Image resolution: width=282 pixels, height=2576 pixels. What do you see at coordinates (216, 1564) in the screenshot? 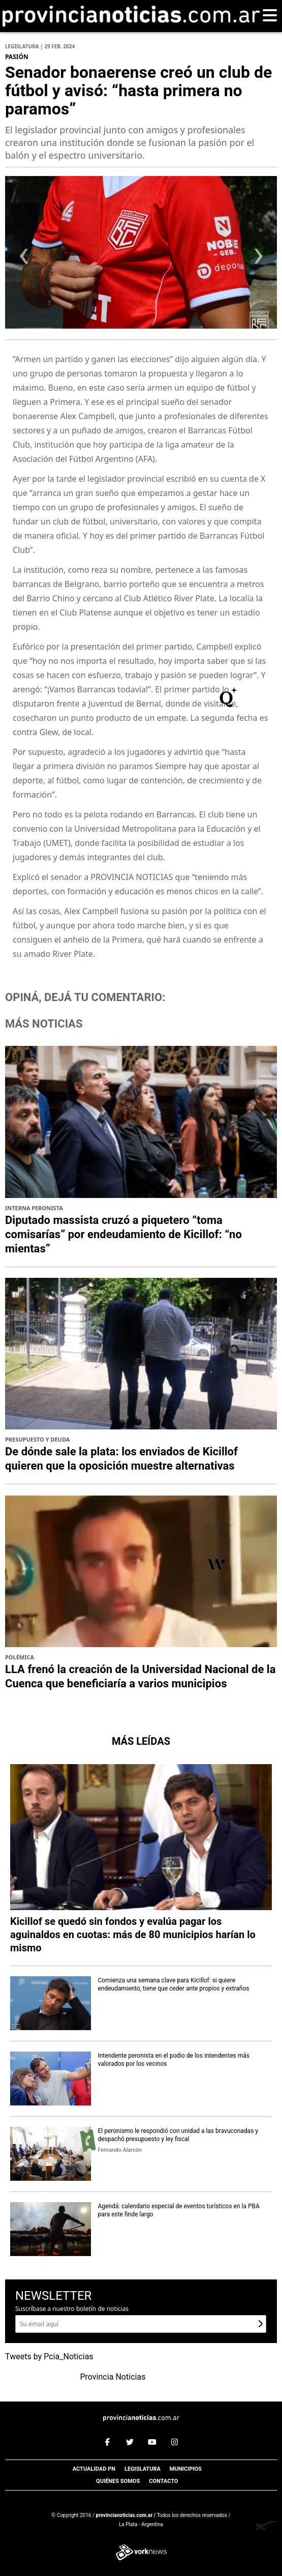
I see `open the Wish shopping app` at bounding box center [216, 1564].